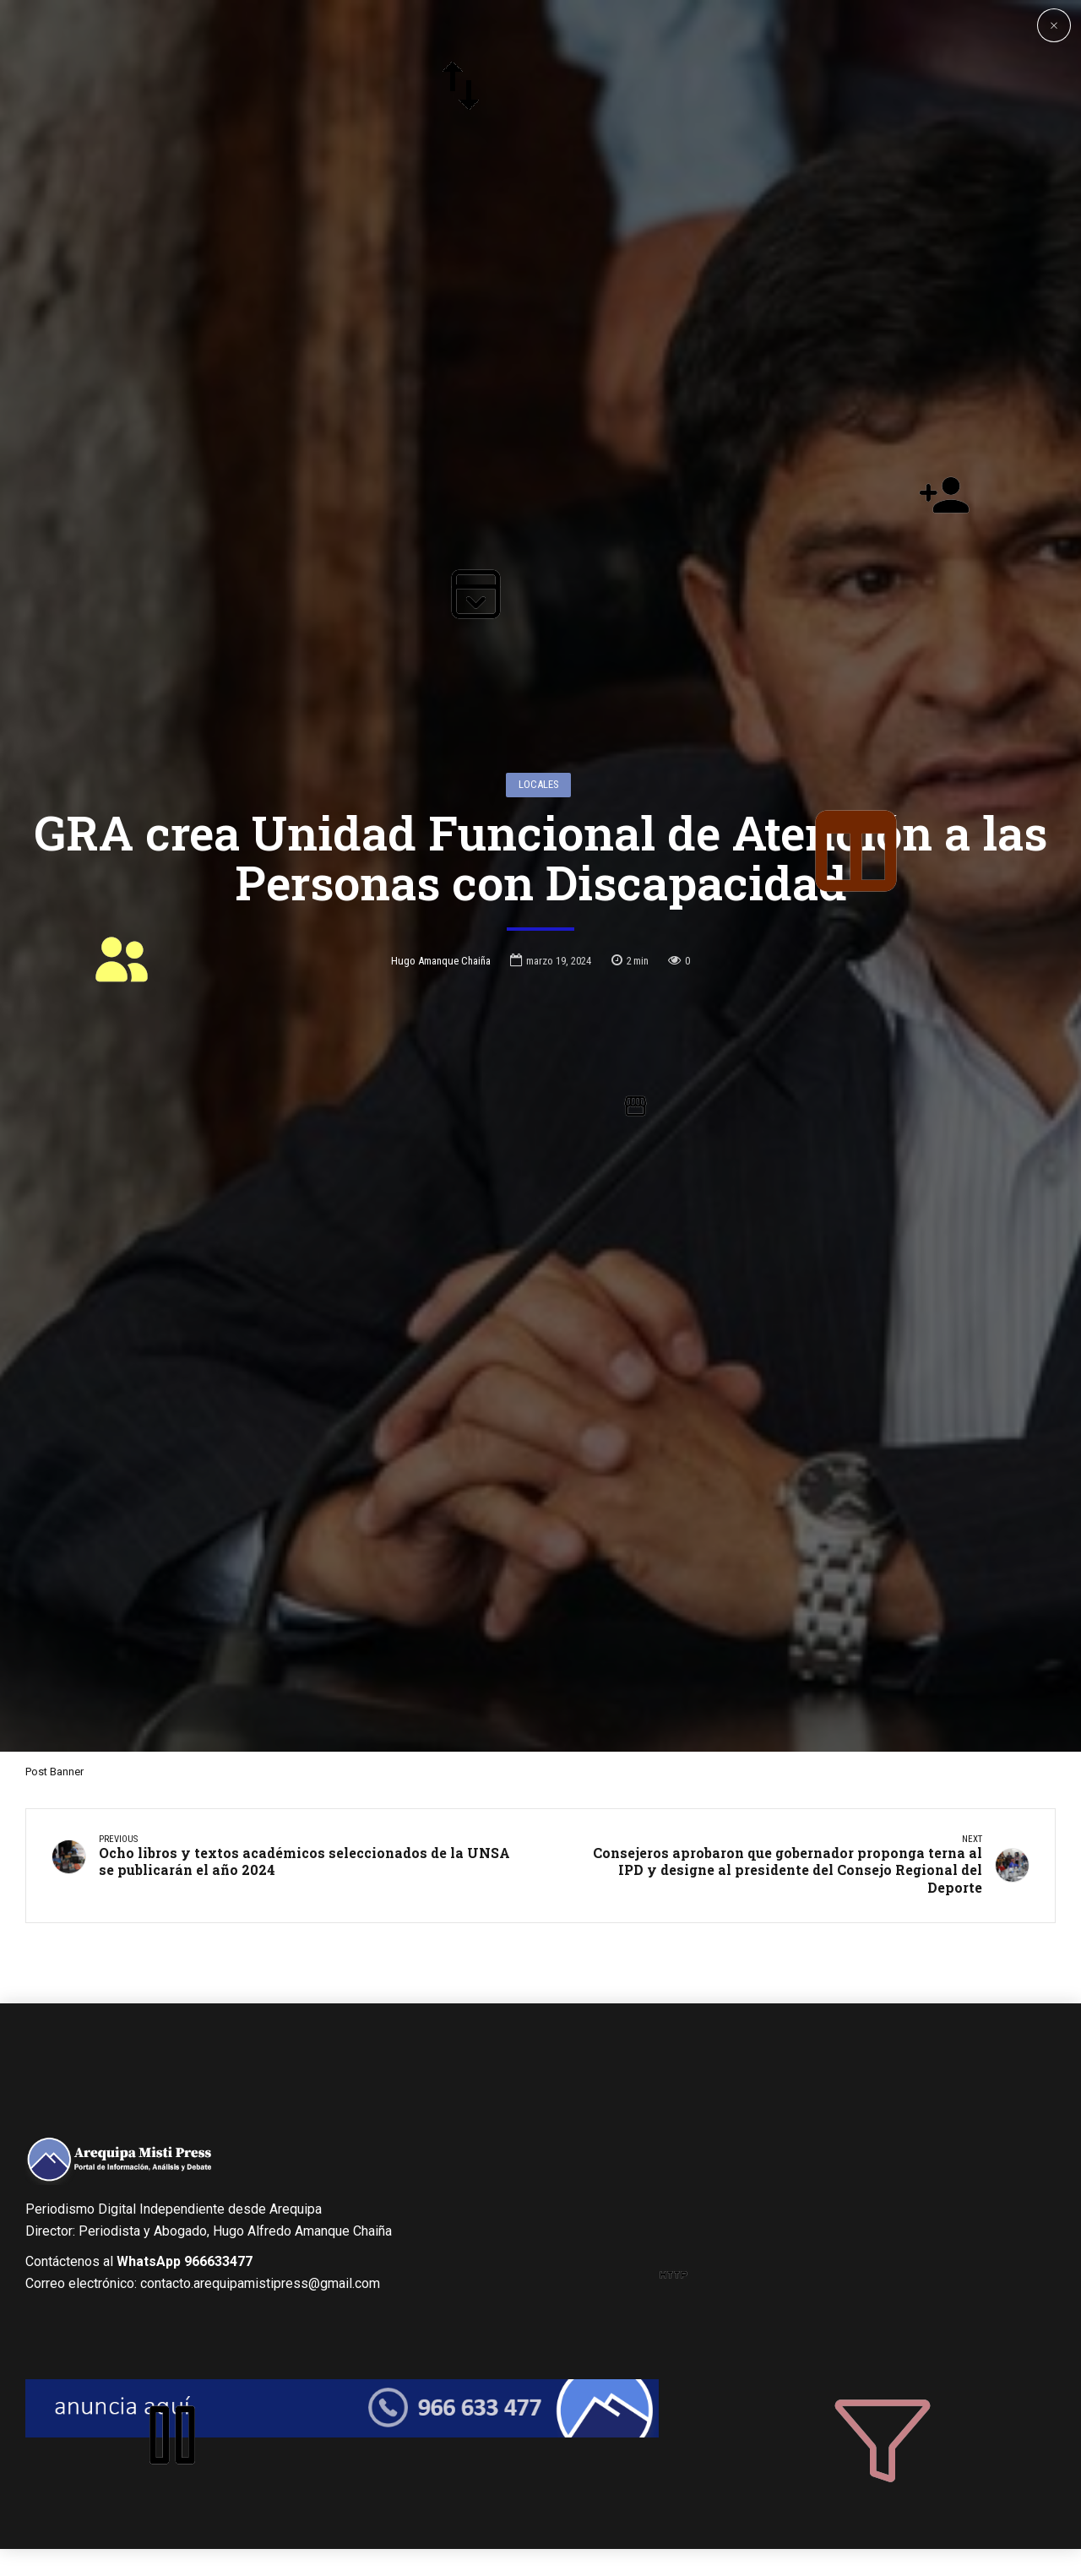 The height and width of the screenshot is (2576, 1081). Describe the element at coordinates (172, 2435) in the screenshot. I see `pause media playback` at that location.